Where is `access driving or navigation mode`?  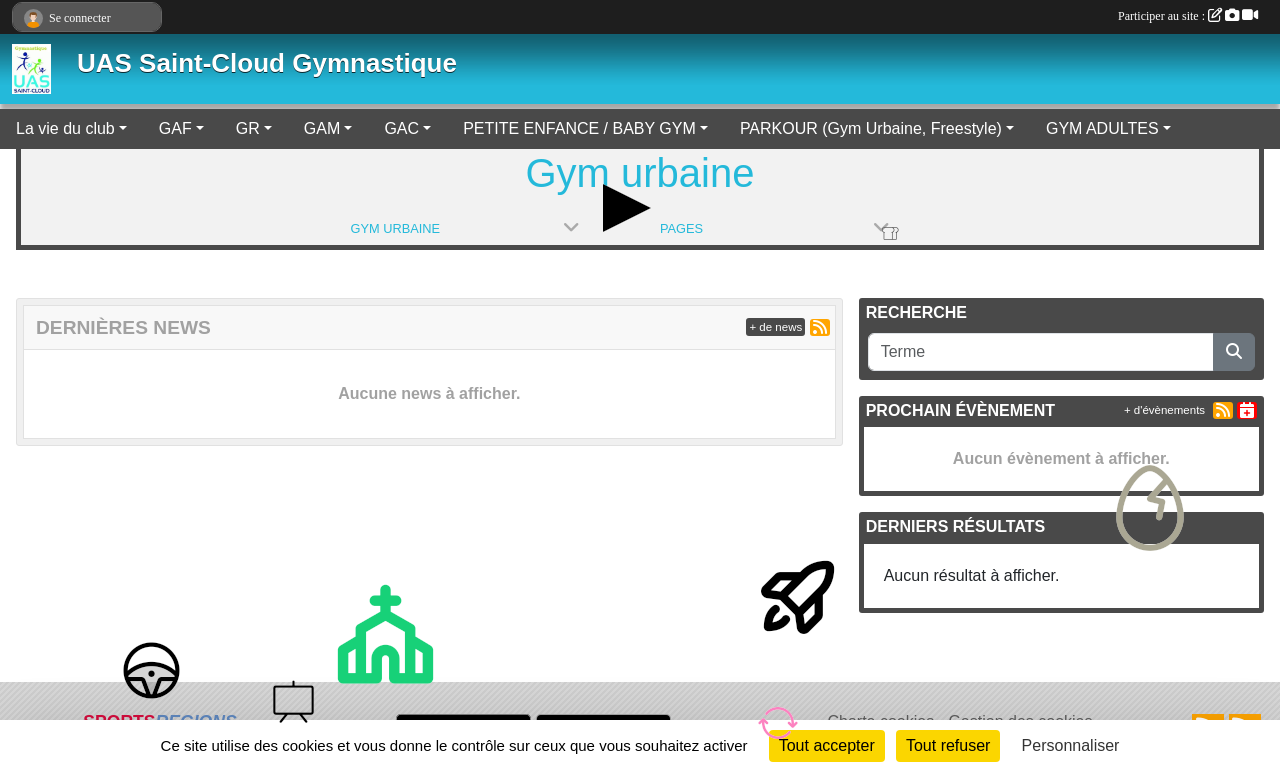 access driving or navigation mode is located at coordinates (151, 670).